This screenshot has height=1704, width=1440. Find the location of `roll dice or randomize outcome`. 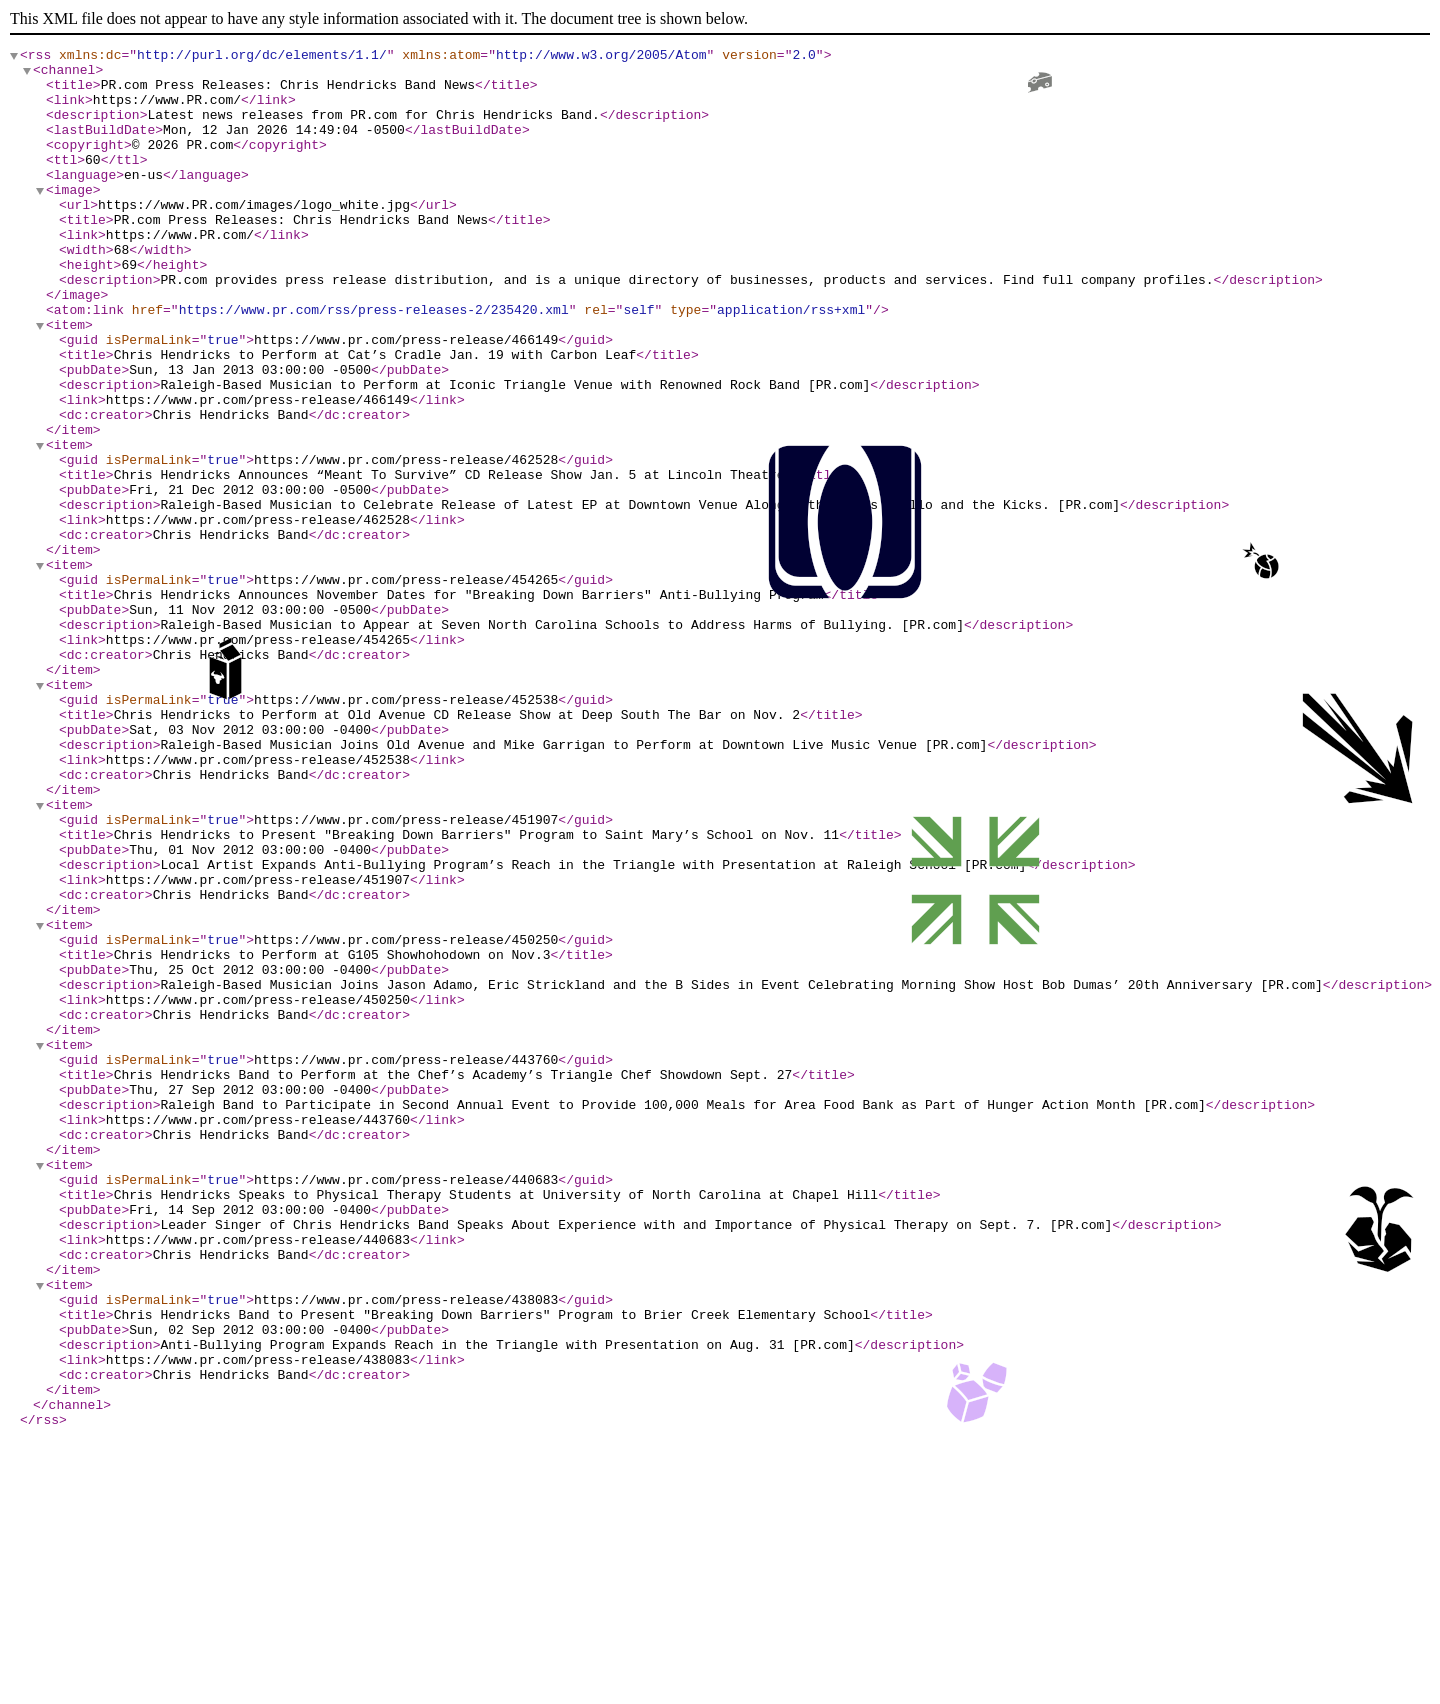

roll dice or randomize outcome is located at coordinates (976, 1392).